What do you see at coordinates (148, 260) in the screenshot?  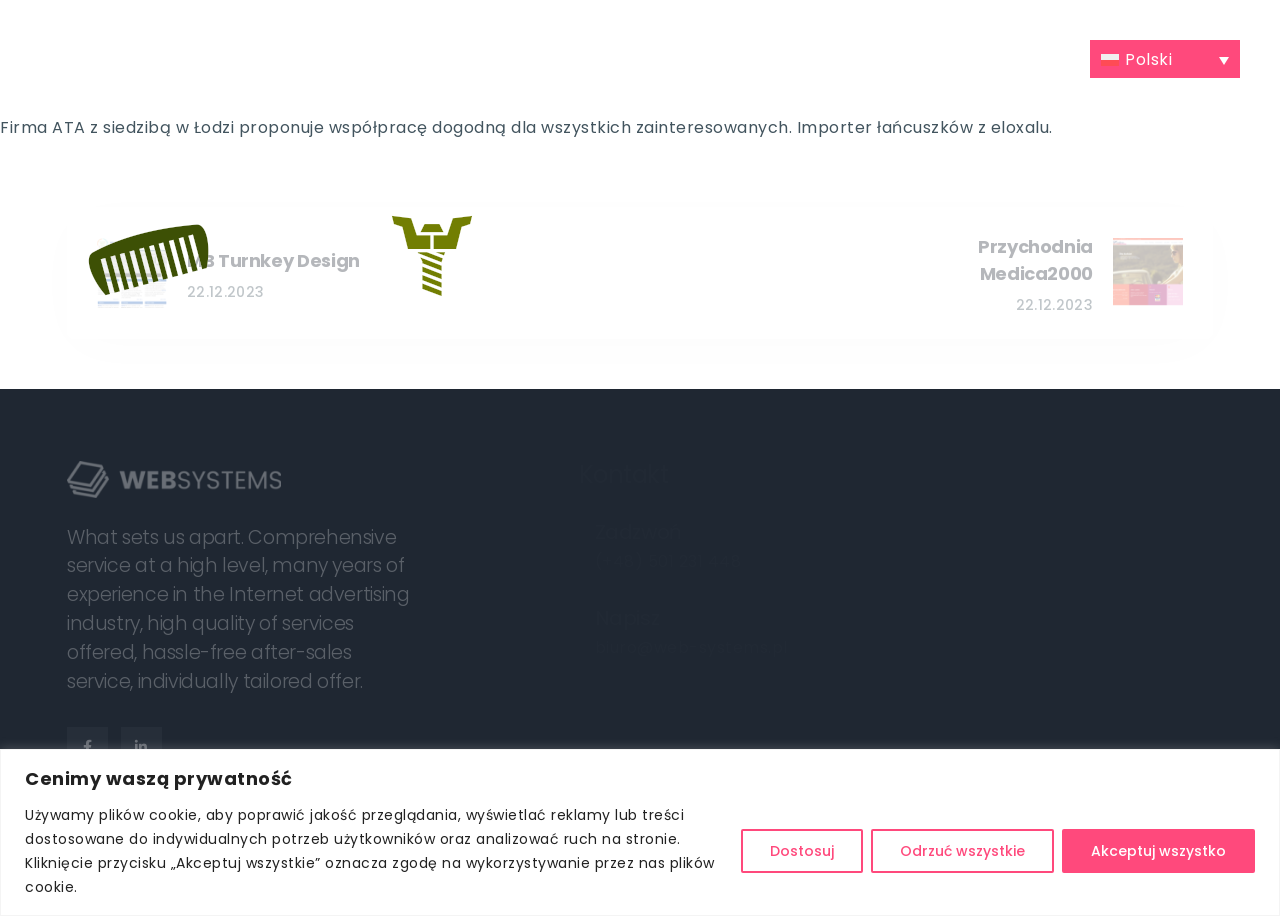 I see `access grooming or personal care settings` at bounding box center [148, 260].